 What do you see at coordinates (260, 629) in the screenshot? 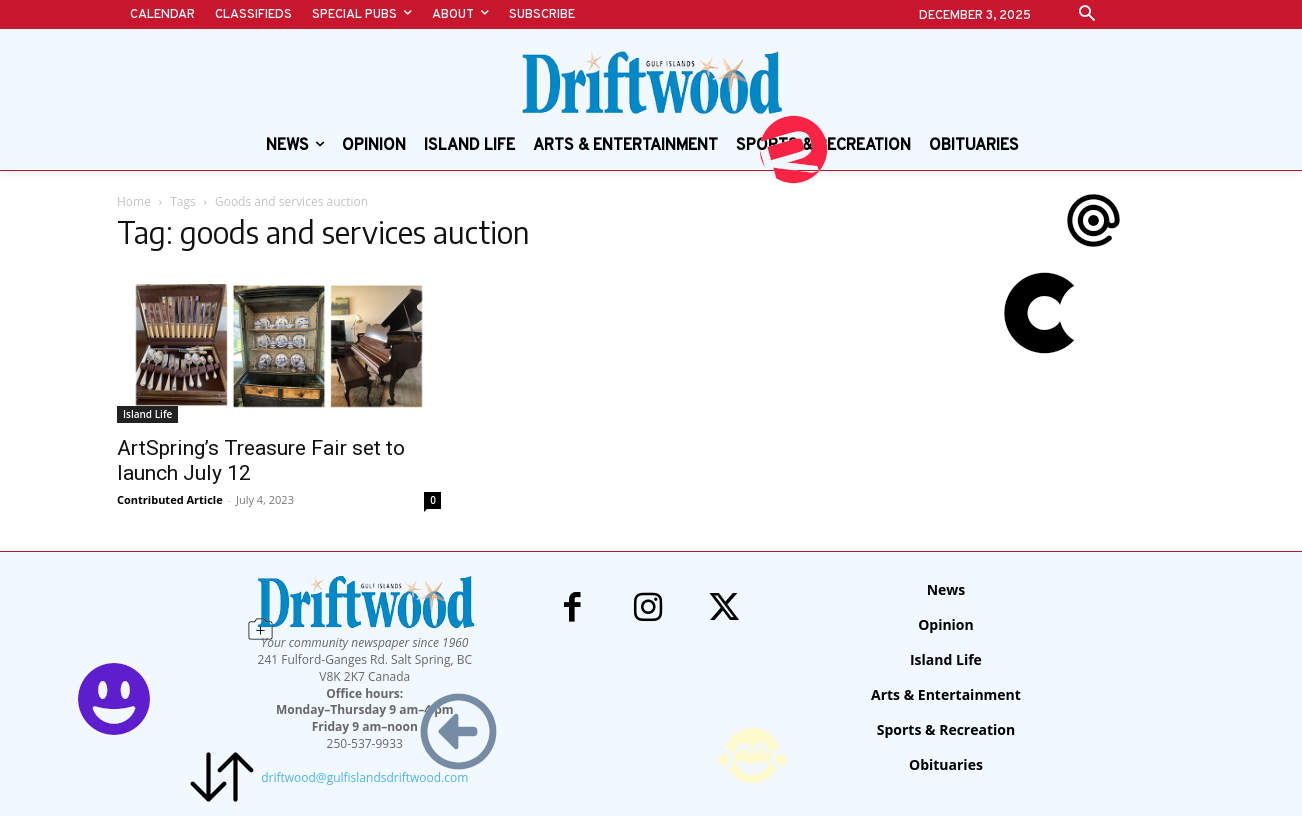
I see `add a new photo` at bounding box center [260, 629].